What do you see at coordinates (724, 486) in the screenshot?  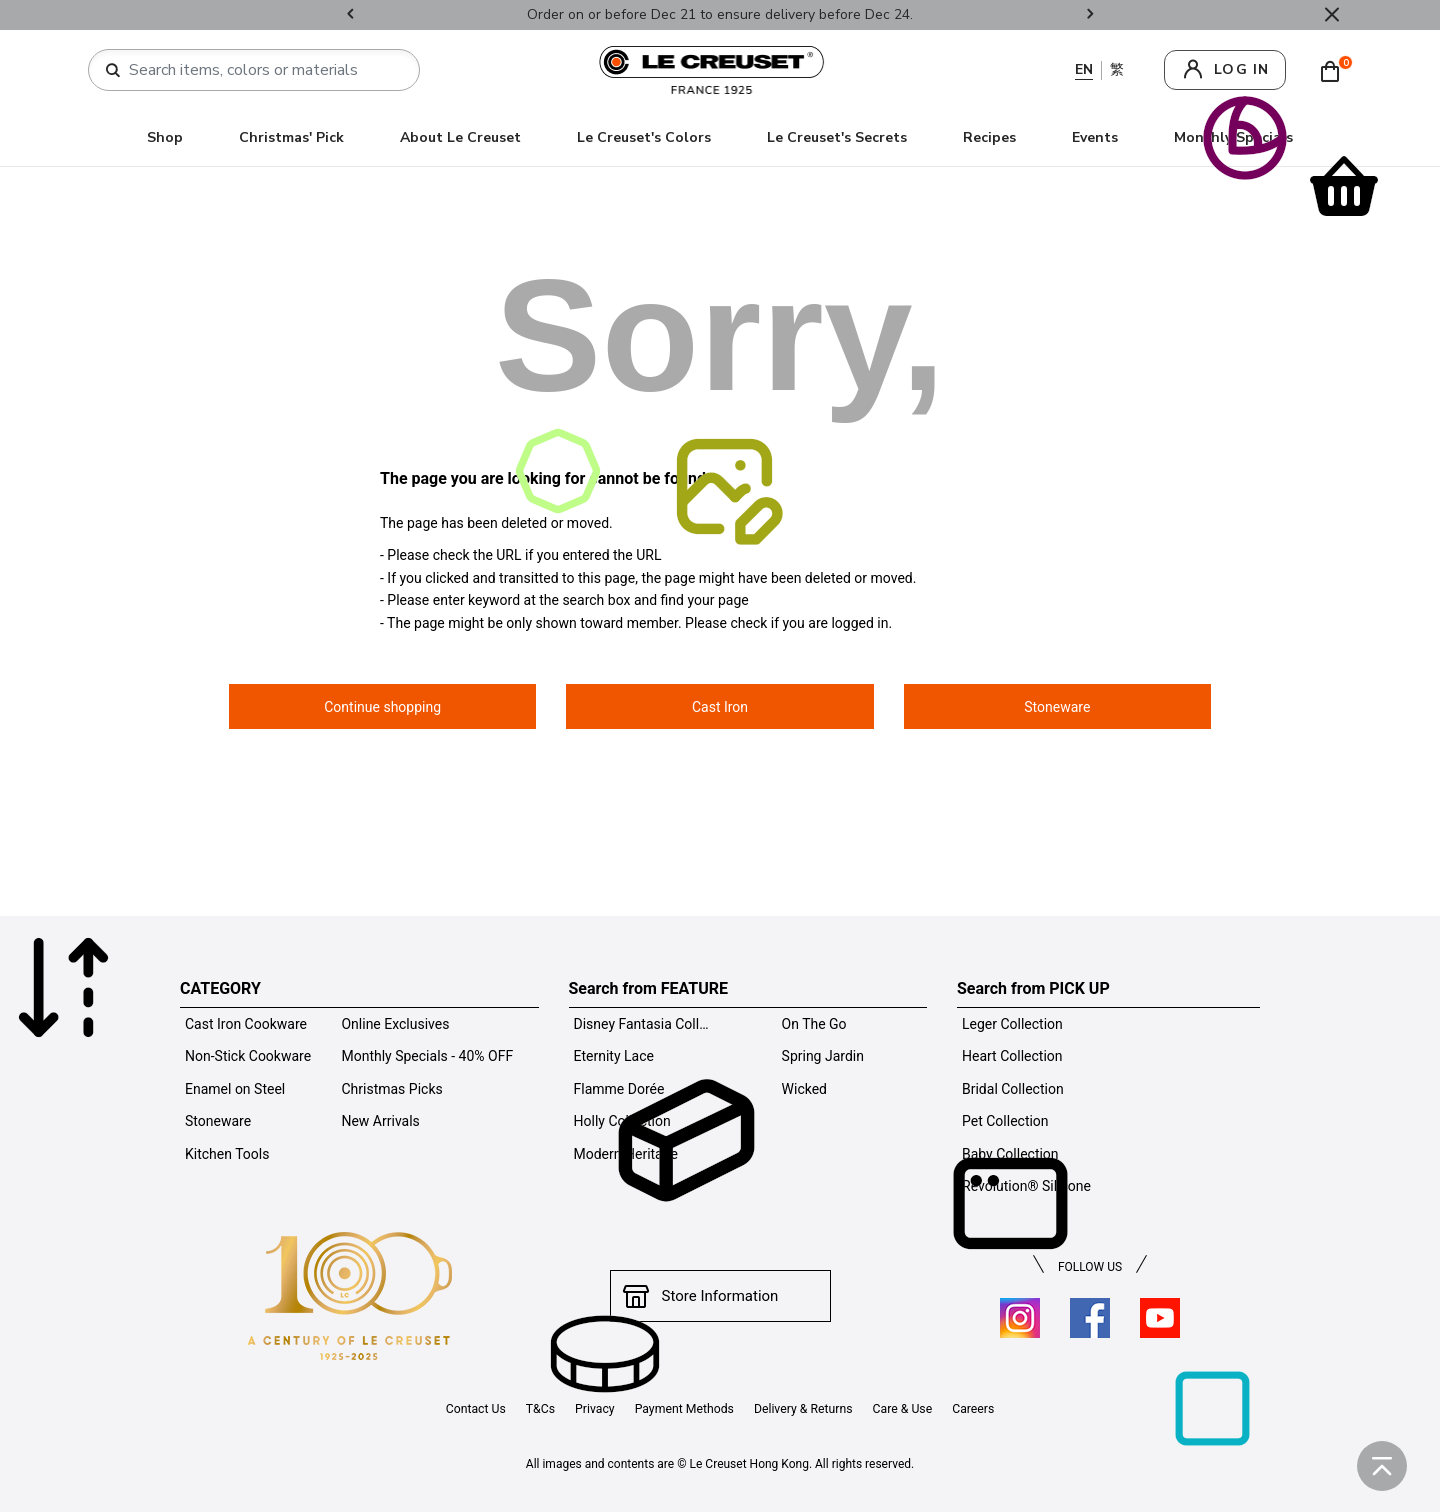 I see `edit or modify a photo` at bounding box center [724, 486].